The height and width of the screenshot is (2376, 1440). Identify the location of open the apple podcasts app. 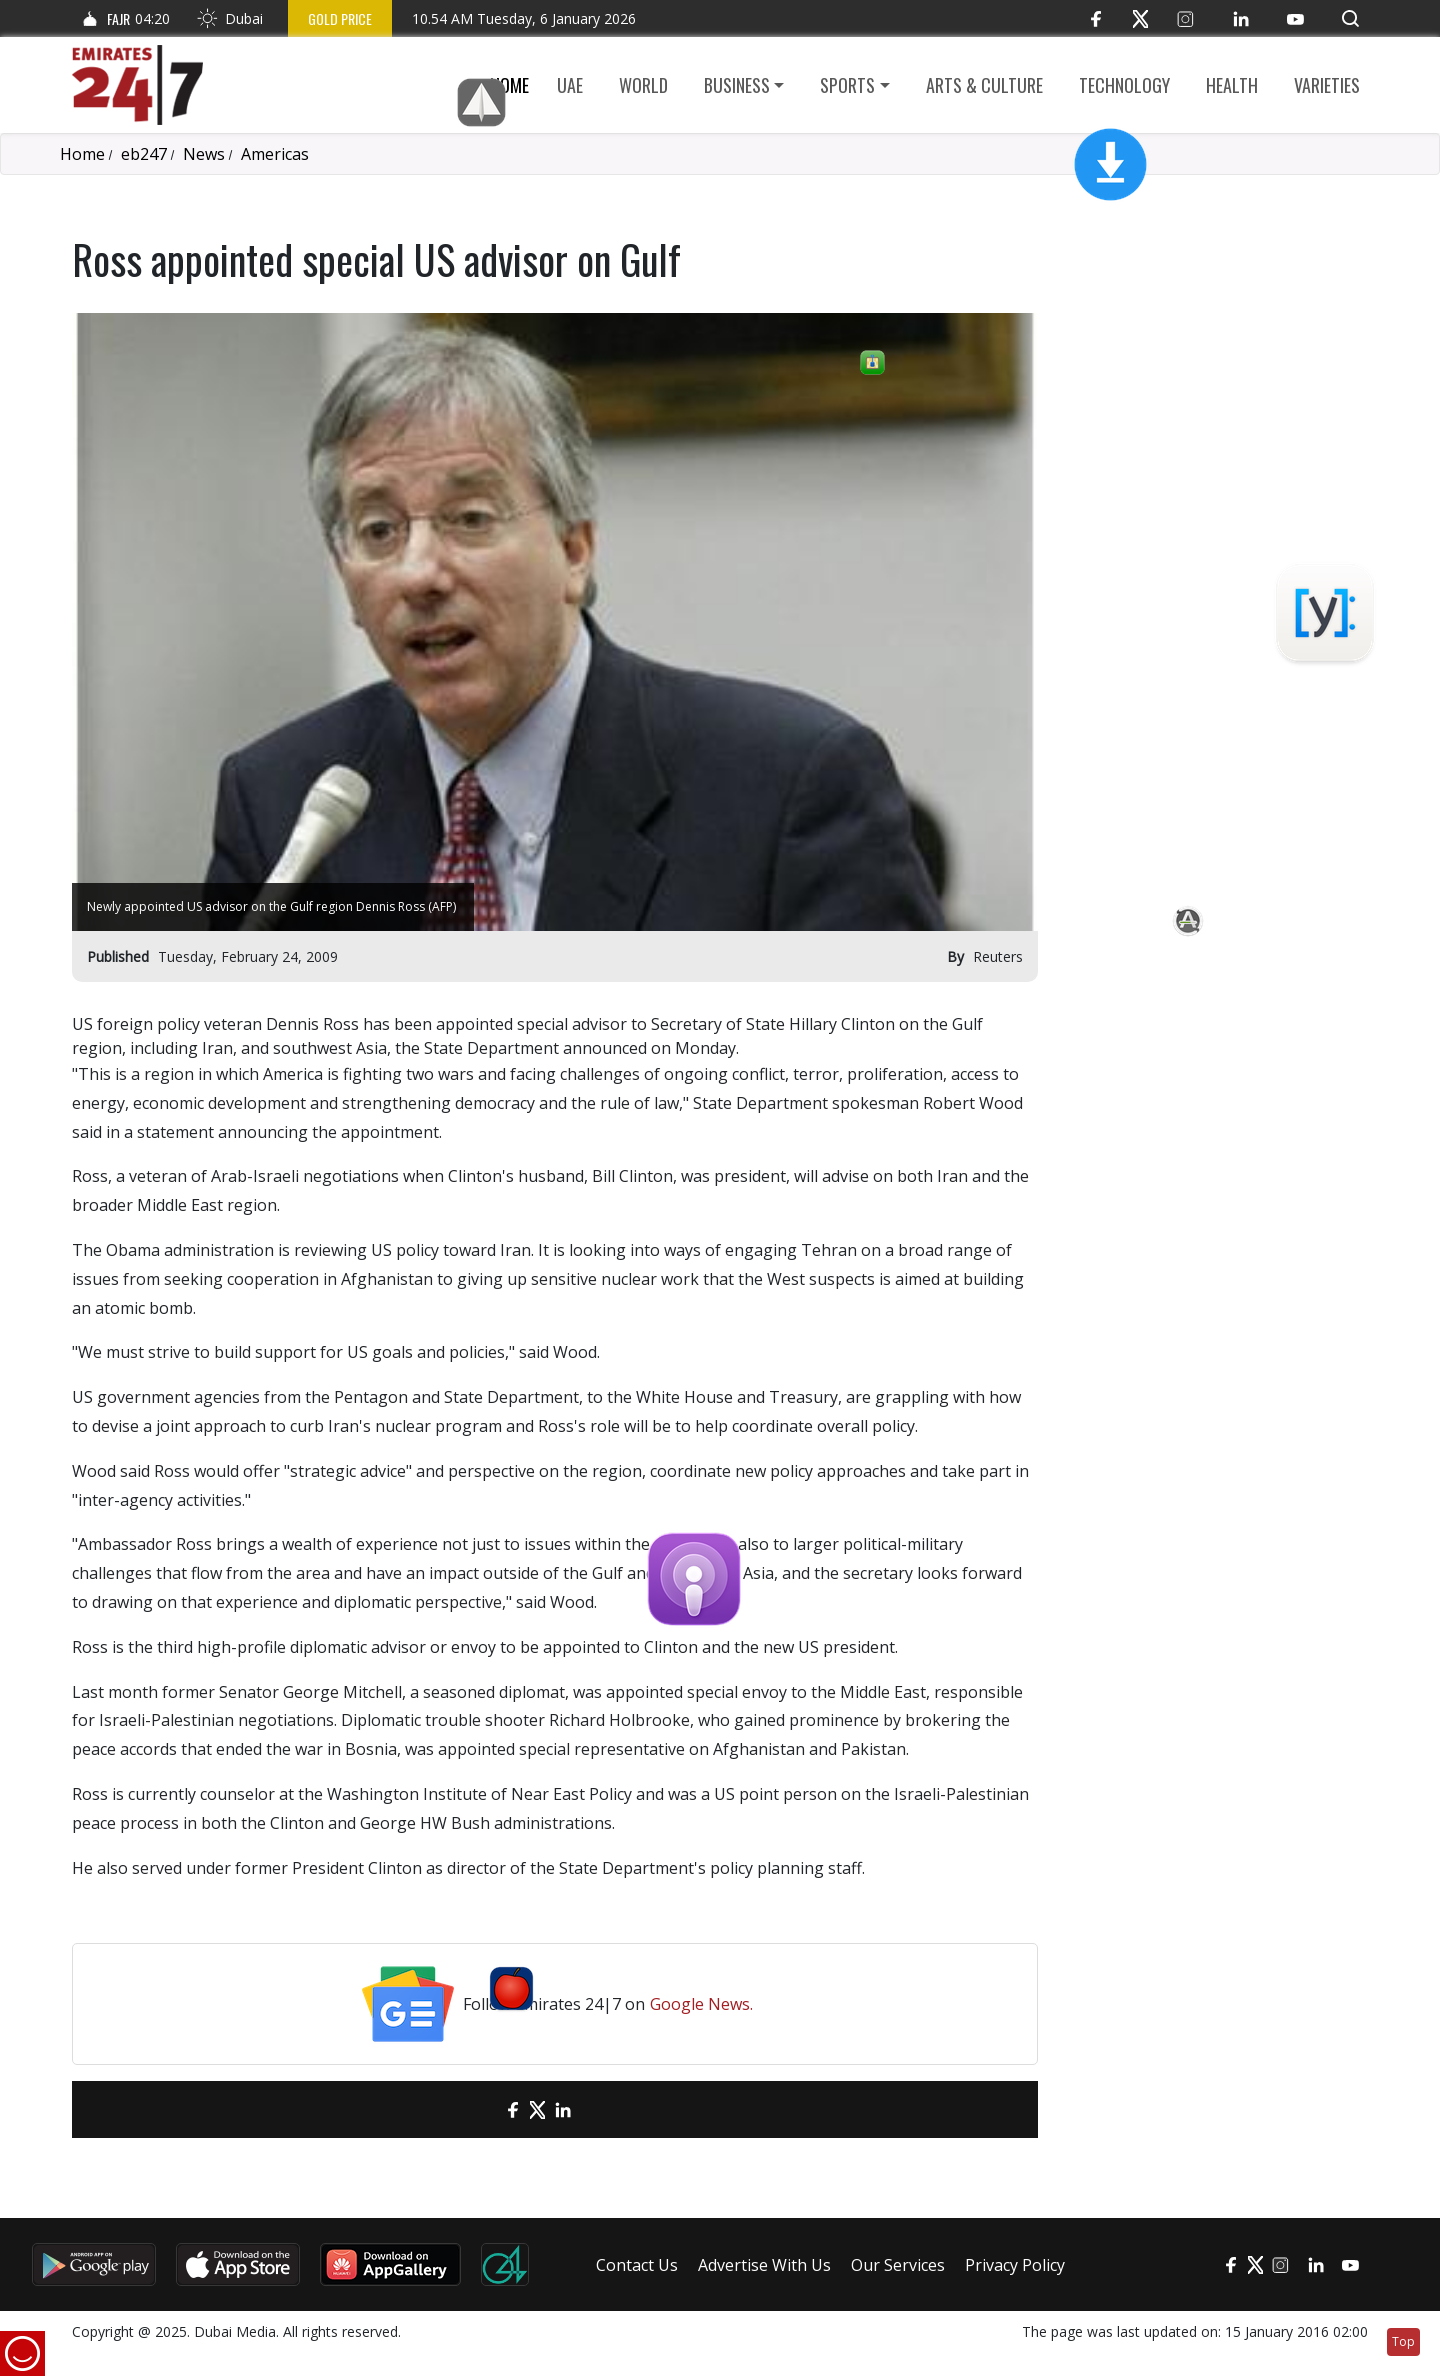
(694, 1579).